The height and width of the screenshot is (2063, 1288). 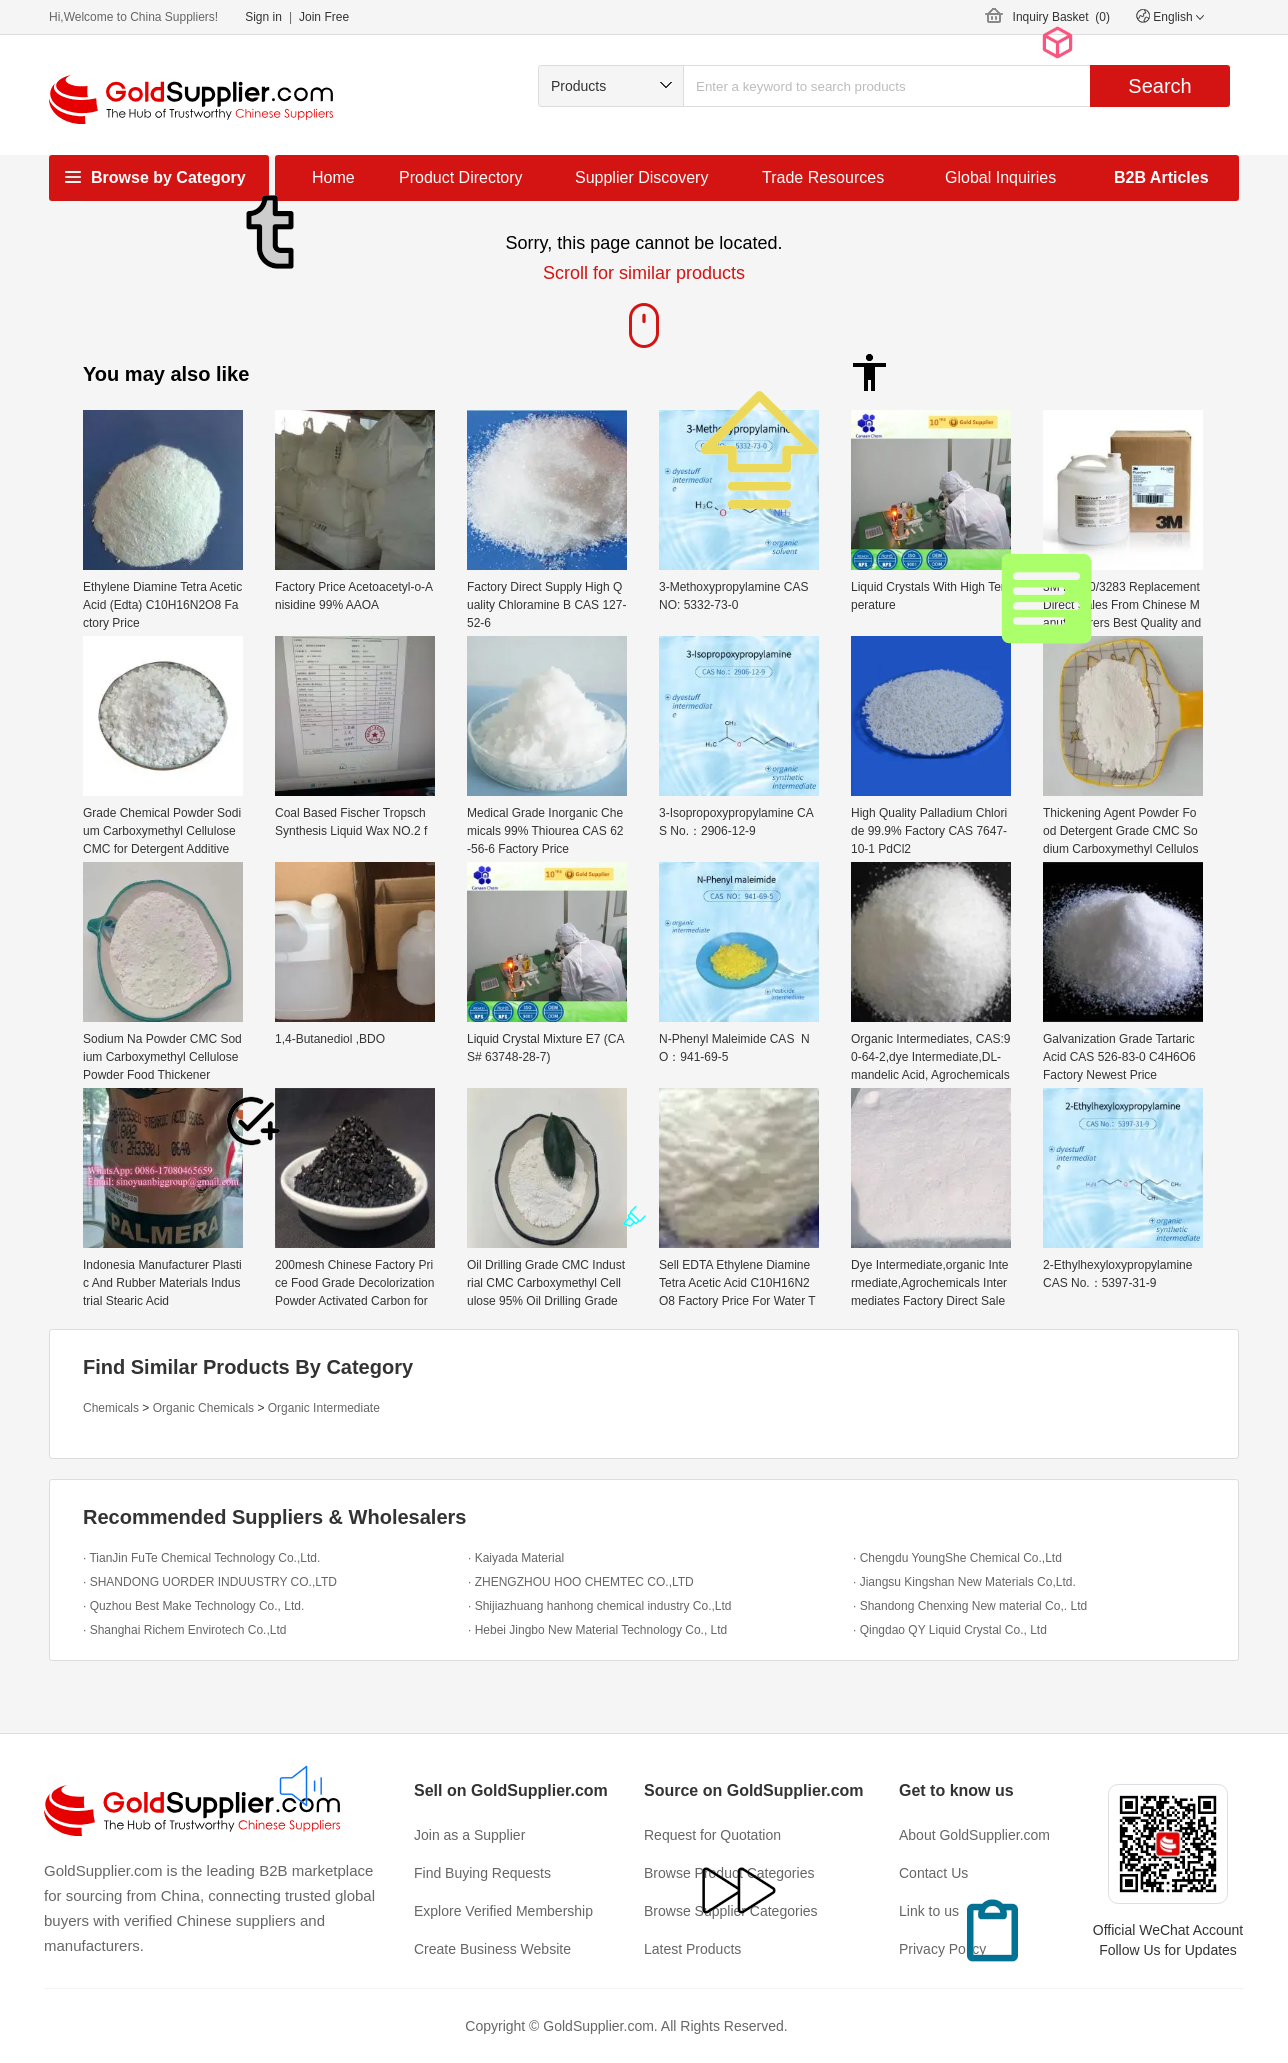 What do you see at coordinates (869, 372) in the screenshot?
I see `access accessibility settings` at bounding box center [869, 372].